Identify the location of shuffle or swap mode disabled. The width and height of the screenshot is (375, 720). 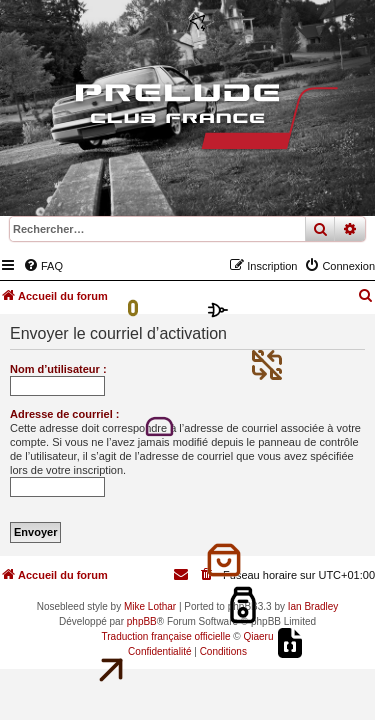
(267, 365).